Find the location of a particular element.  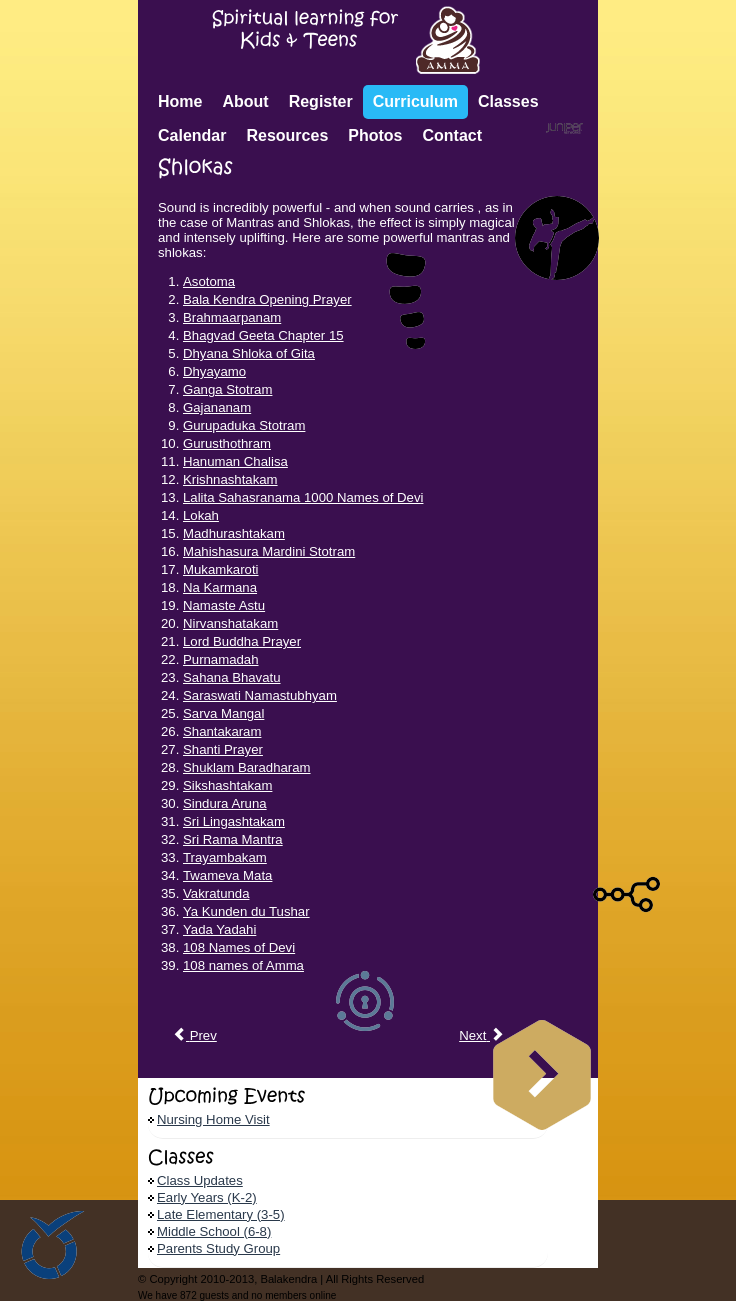

fusionauth identity and authentication service logo is located at coordinates (365, 1001).